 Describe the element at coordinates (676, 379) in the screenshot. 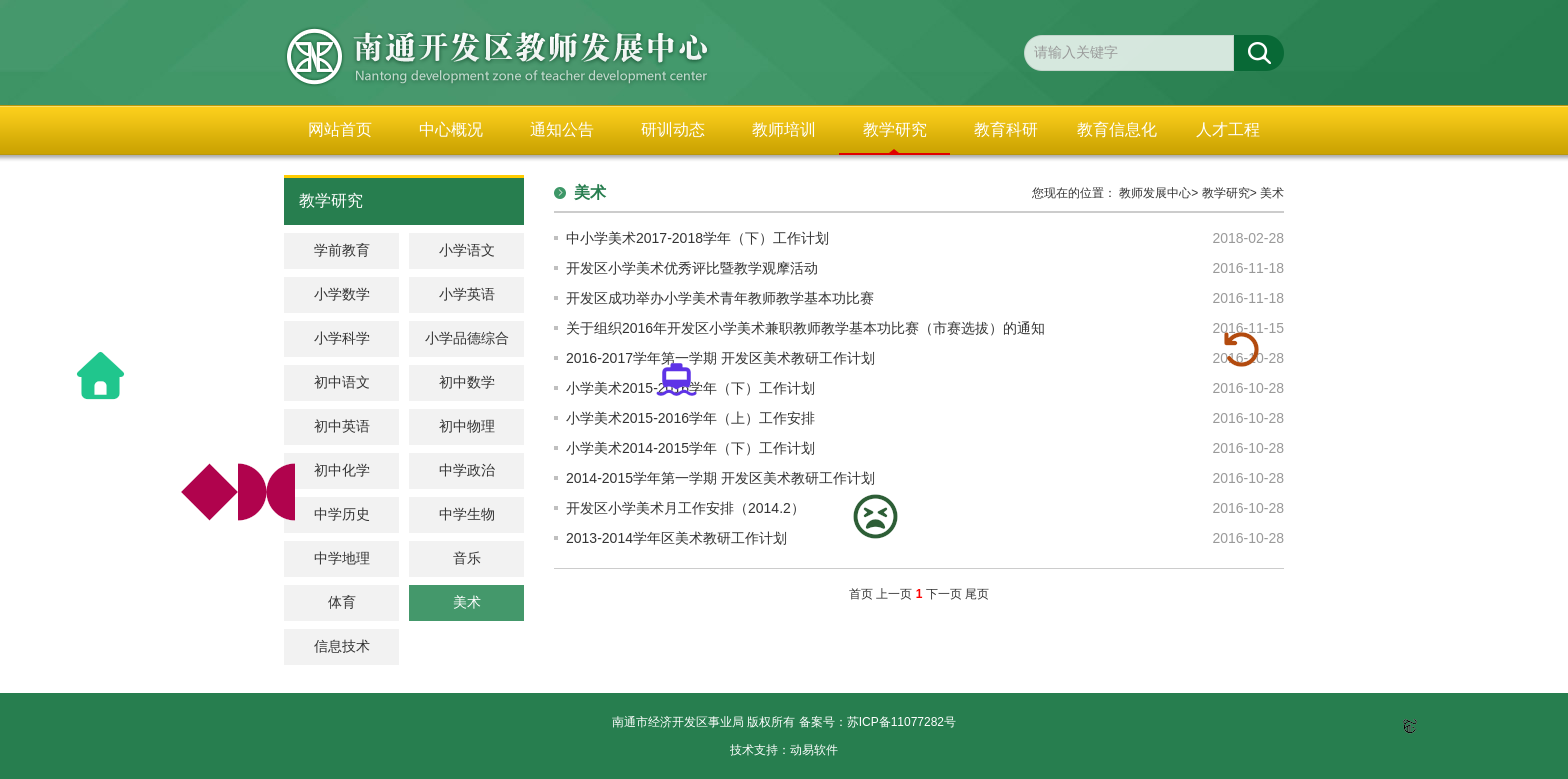

I see `ferry or boat transportation option` at that location.